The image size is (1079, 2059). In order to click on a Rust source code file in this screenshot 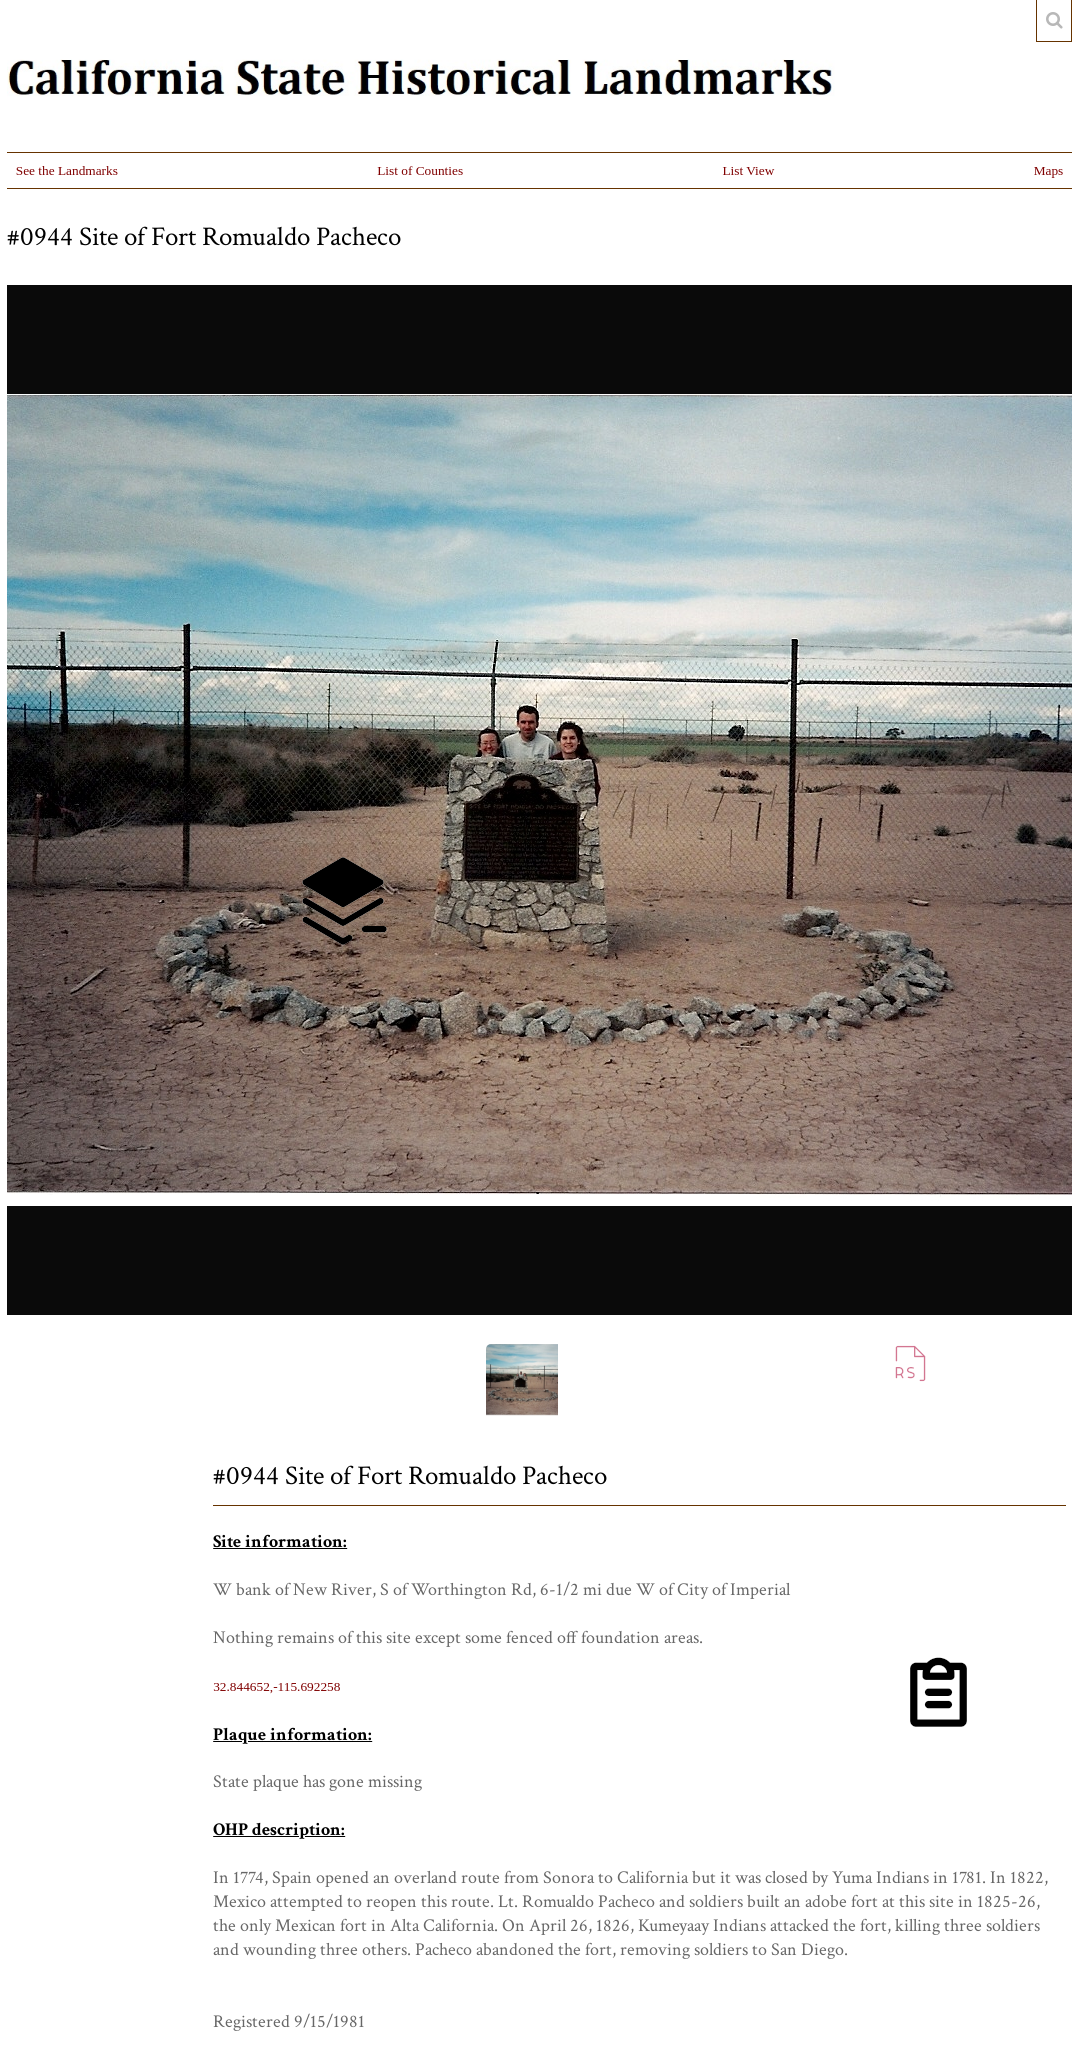, I will do `click(910, 1363)`.